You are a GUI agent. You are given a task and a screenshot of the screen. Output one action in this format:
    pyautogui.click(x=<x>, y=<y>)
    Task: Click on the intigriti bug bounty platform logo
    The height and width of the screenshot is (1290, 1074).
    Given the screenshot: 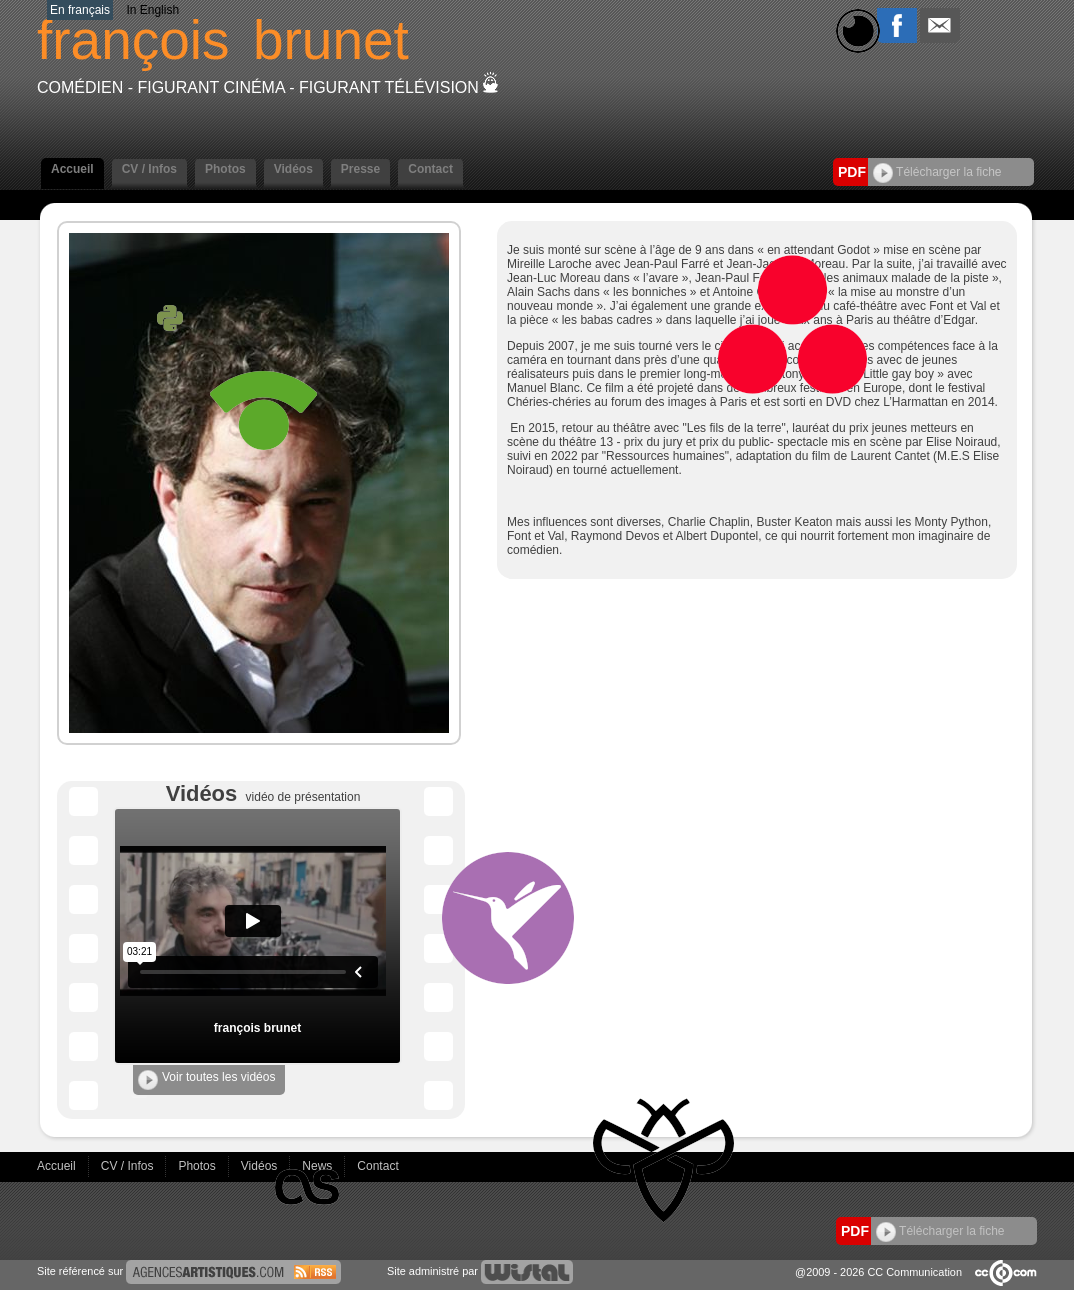 What is the action you would take?
    pyautogui.click(x=663, y=1160)
    